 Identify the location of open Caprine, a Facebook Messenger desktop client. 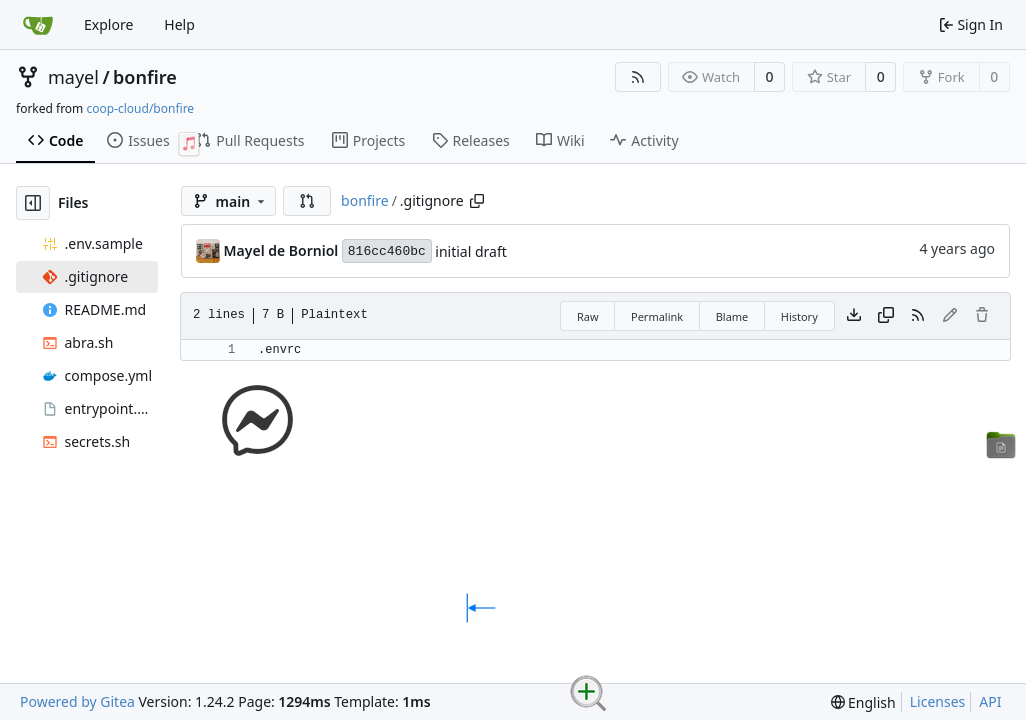
(257, 420).